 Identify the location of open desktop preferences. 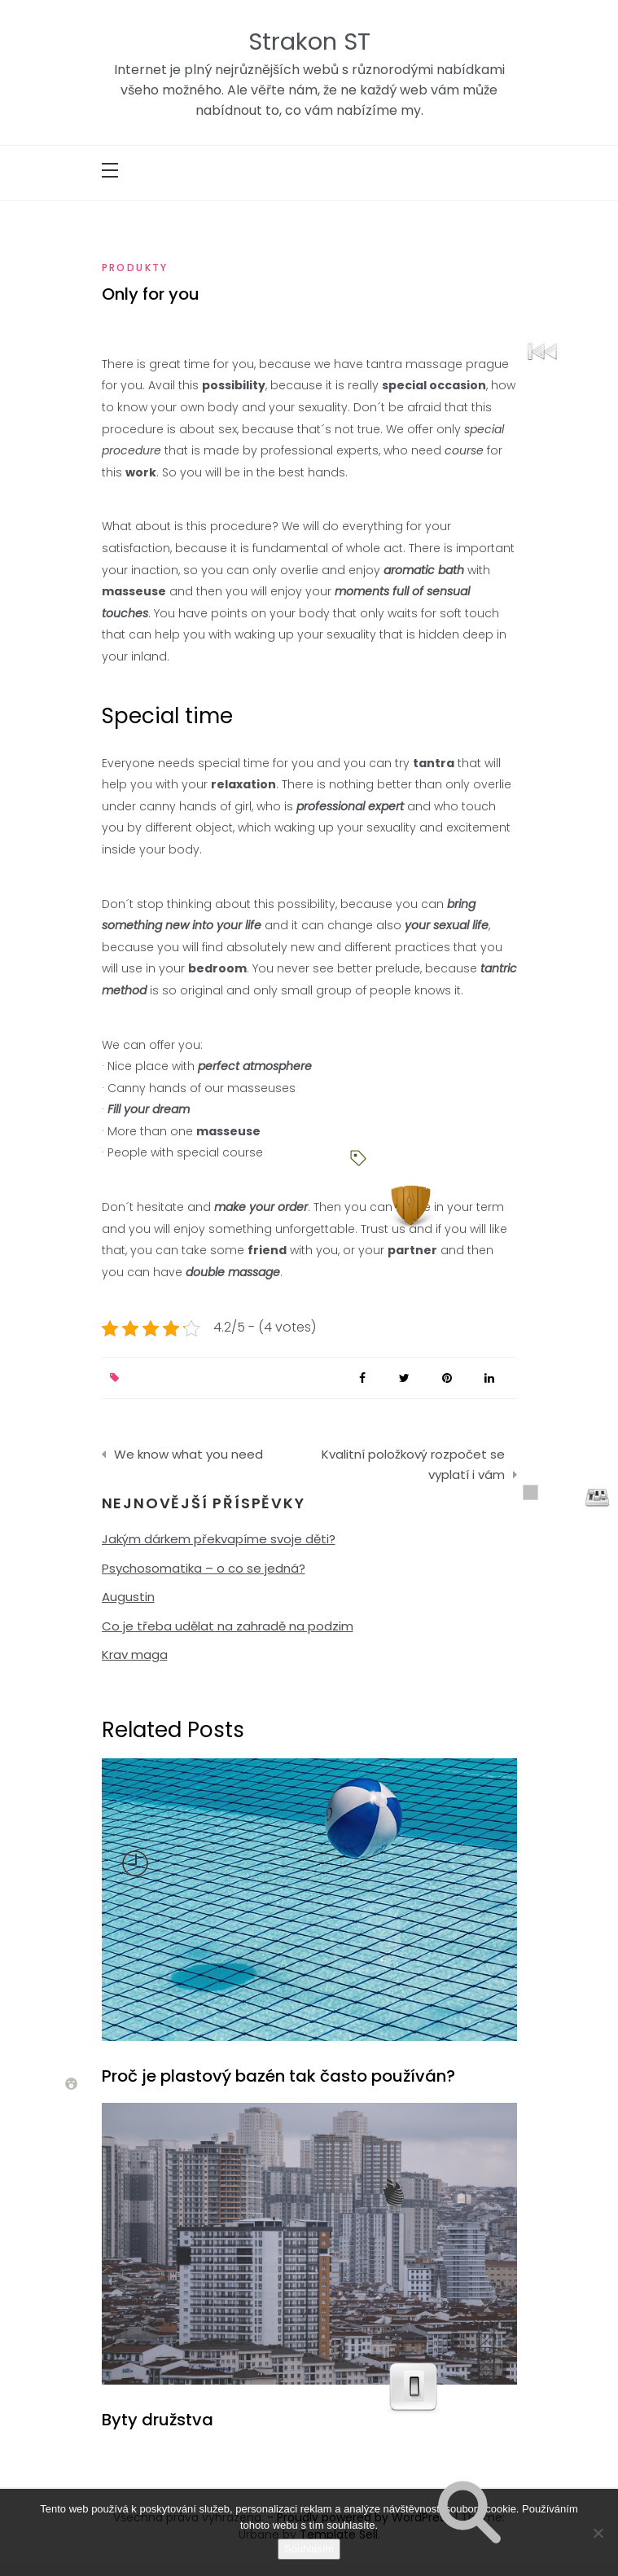
(597, 1497).